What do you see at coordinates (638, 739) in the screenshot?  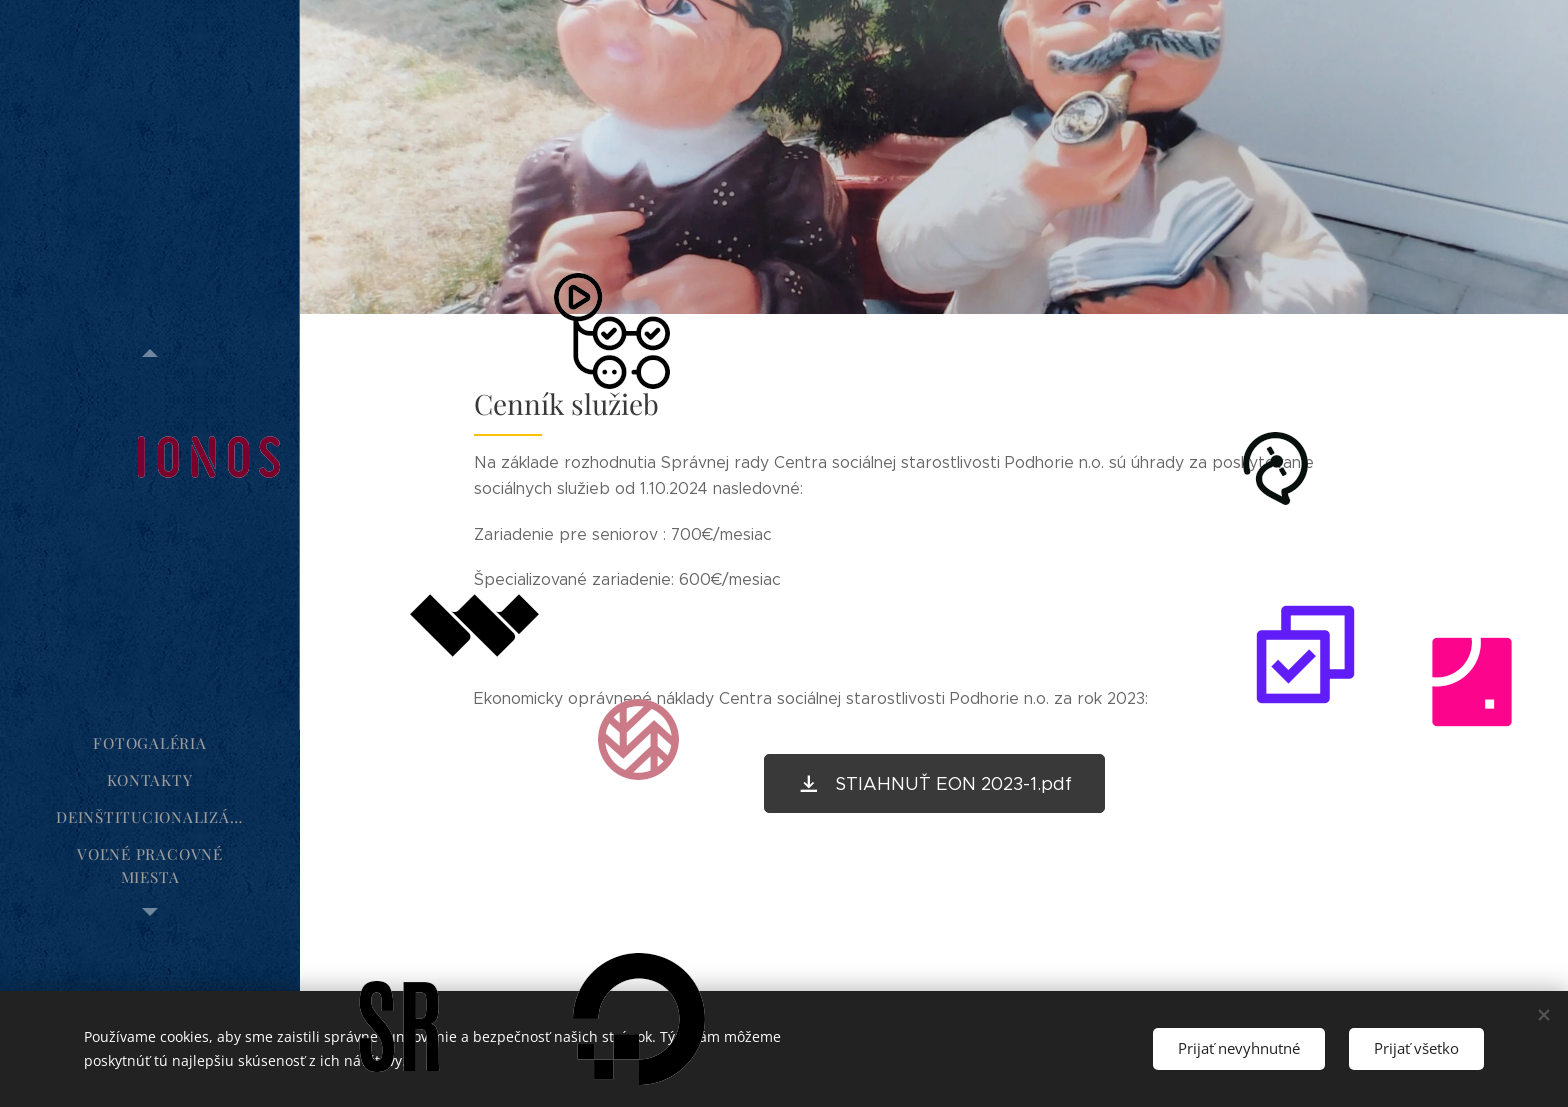 I see `wasabi cloud storage service logo` at bounding box center [638, 739].